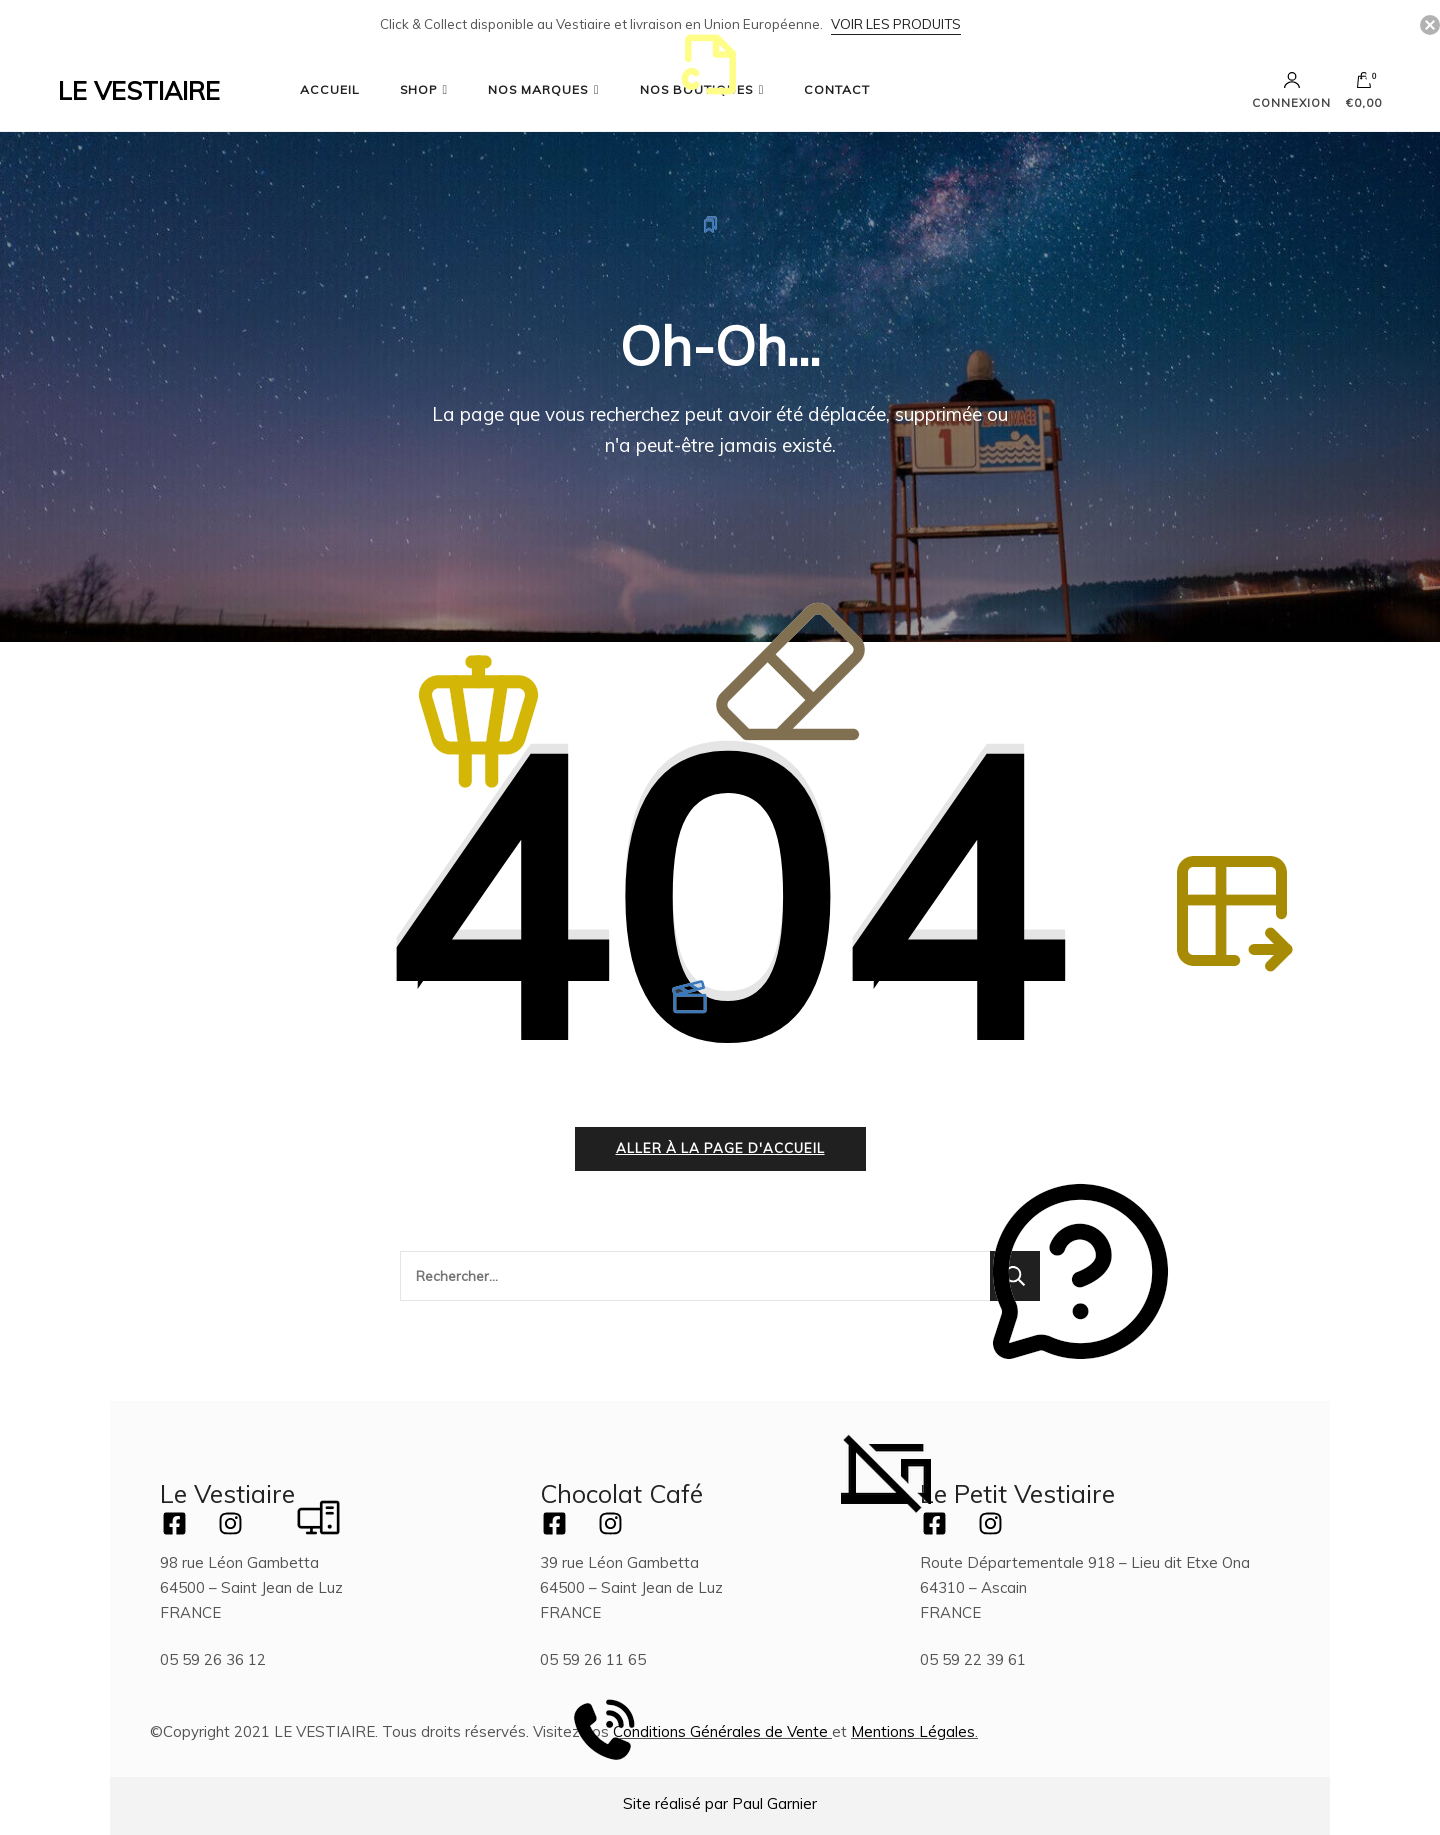  Describe the element at coordinates (1232, 911) in the screenshot. I see `export table data to external file` at that location.